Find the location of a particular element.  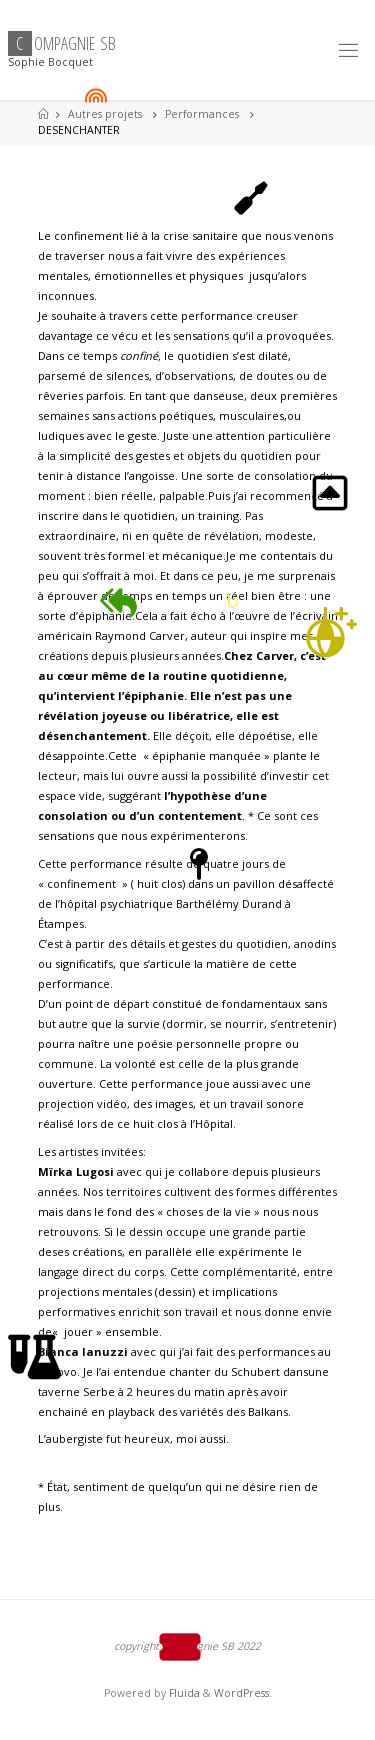

mark a location on the map is located at coordinates (199, 864).